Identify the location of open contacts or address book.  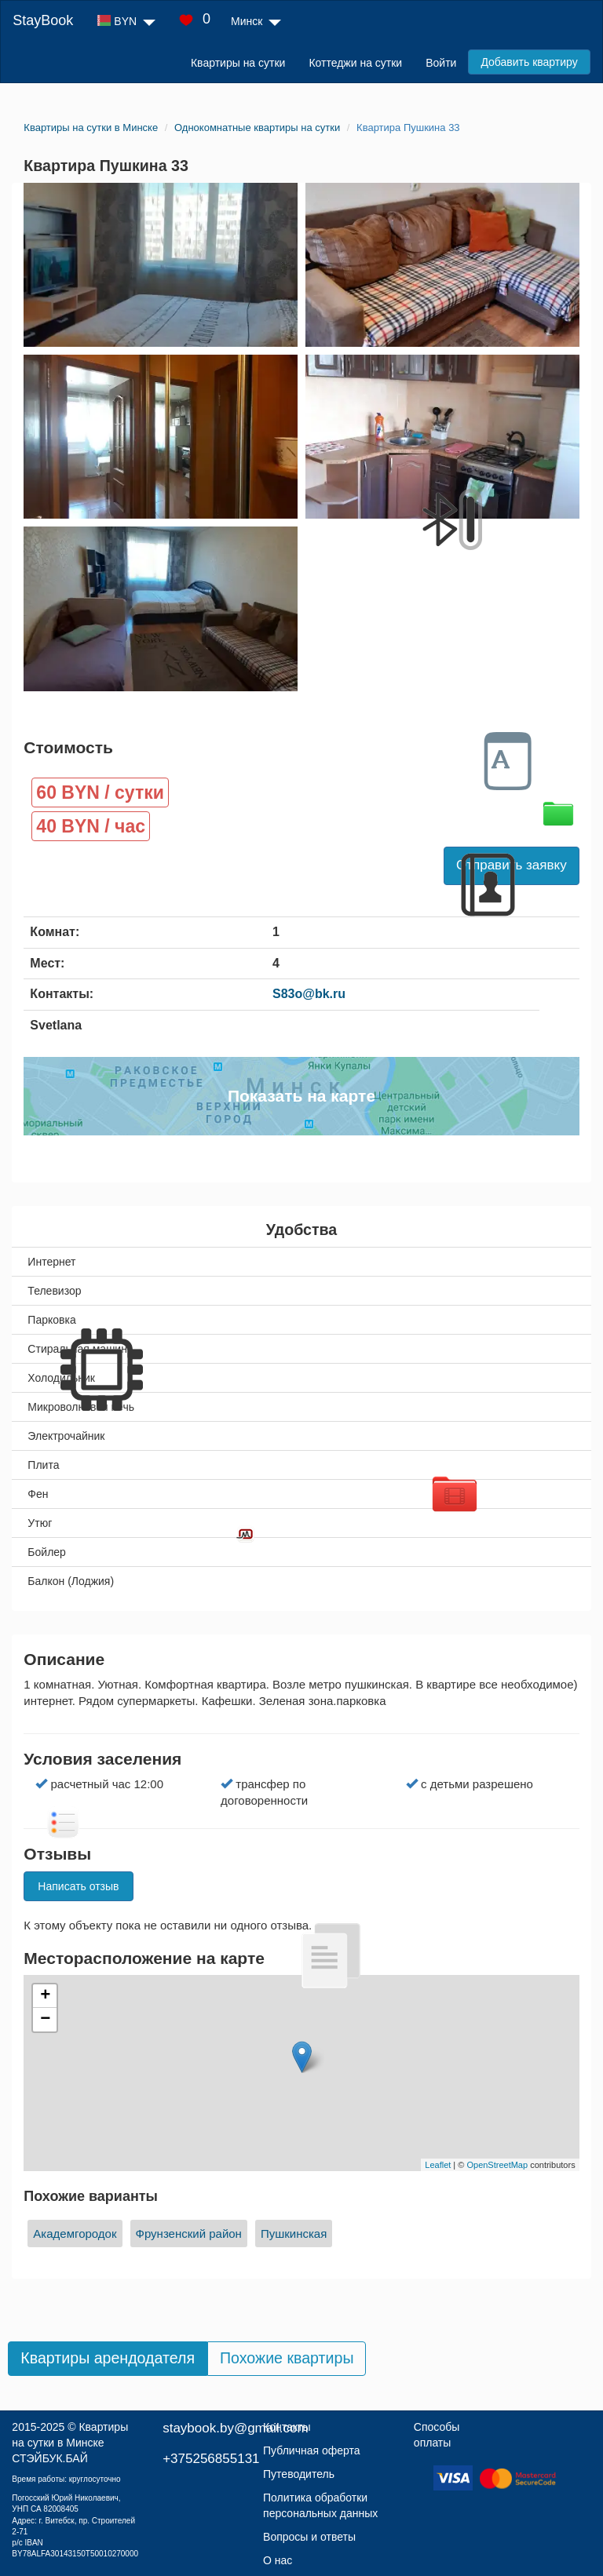
(488, 884).